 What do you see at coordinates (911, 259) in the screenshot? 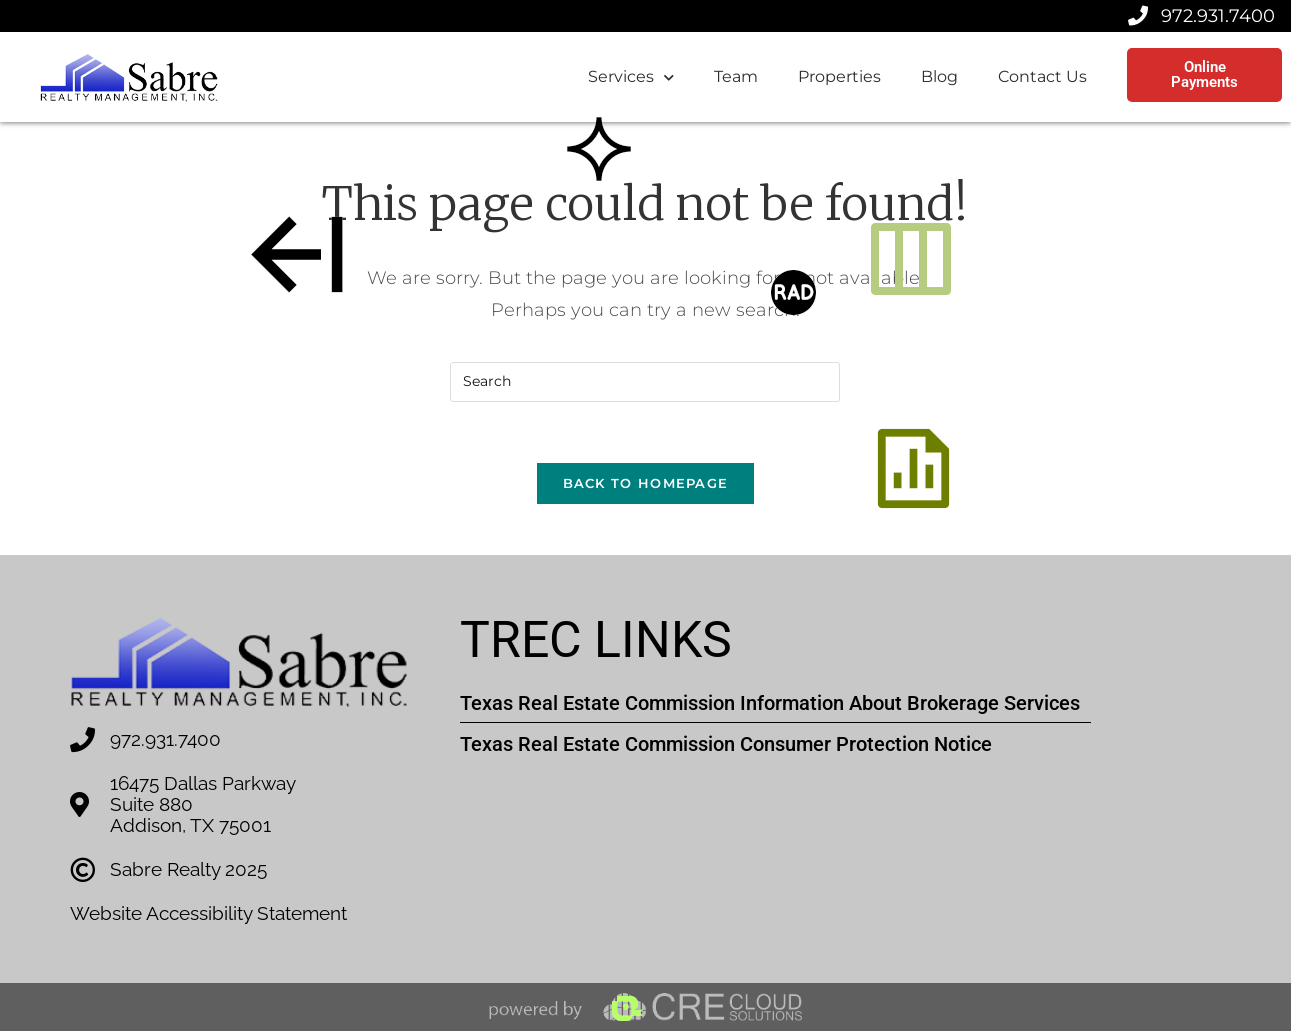
I see `switch to kanban board view` at bounding box center [911, 259].